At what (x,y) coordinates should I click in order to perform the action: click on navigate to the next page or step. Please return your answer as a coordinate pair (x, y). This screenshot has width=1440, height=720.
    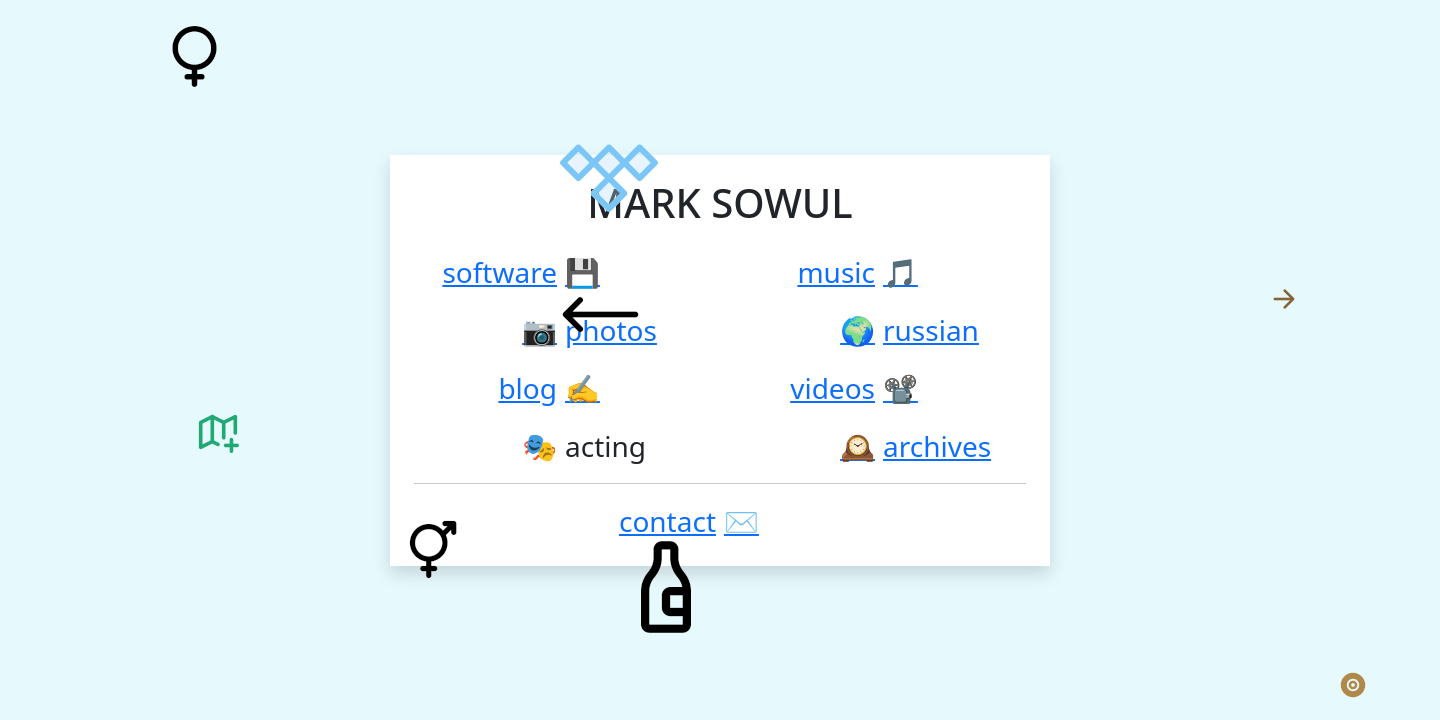
    Looking at the image, I should click on (1284, 299).